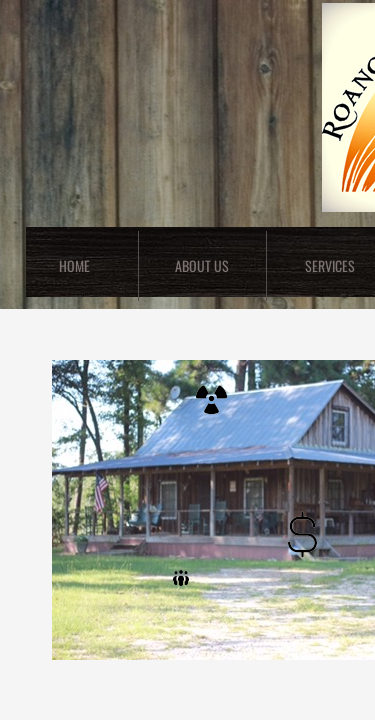 This screenshot has height=720, width=375. Describe the element at coordinates (181, 578) in the screenshot. I see `view group members` at that location.